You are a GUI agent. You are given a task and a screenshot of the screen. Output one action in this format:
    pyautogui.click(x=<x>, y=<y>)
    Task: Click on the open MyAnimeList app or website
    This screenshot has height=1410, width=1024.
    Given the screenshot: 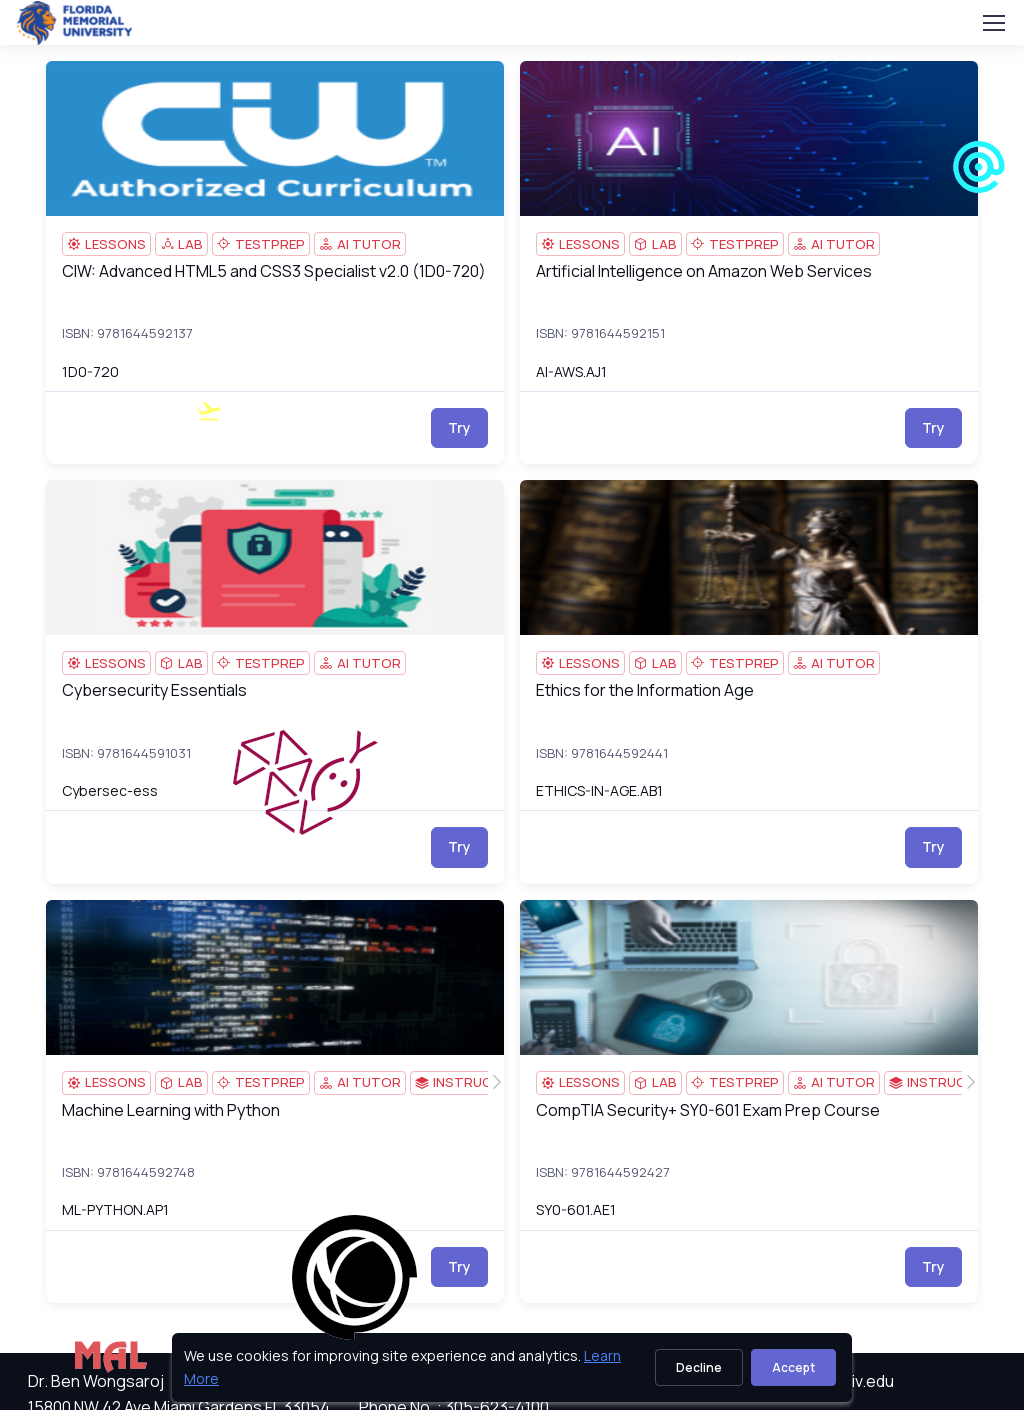 What is the action you would take?
    pyautogui.click(x=111, y=1357)
    